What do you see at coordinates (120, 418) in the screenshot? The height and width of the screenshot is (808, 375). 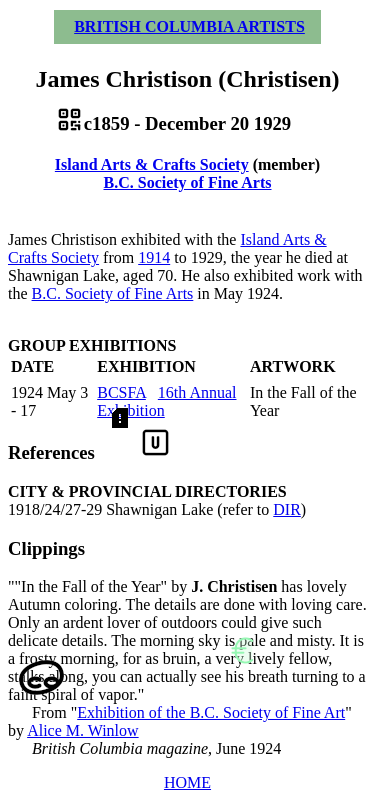 I see `sd card error or storage issue detected` at bounding box center [120, 418].